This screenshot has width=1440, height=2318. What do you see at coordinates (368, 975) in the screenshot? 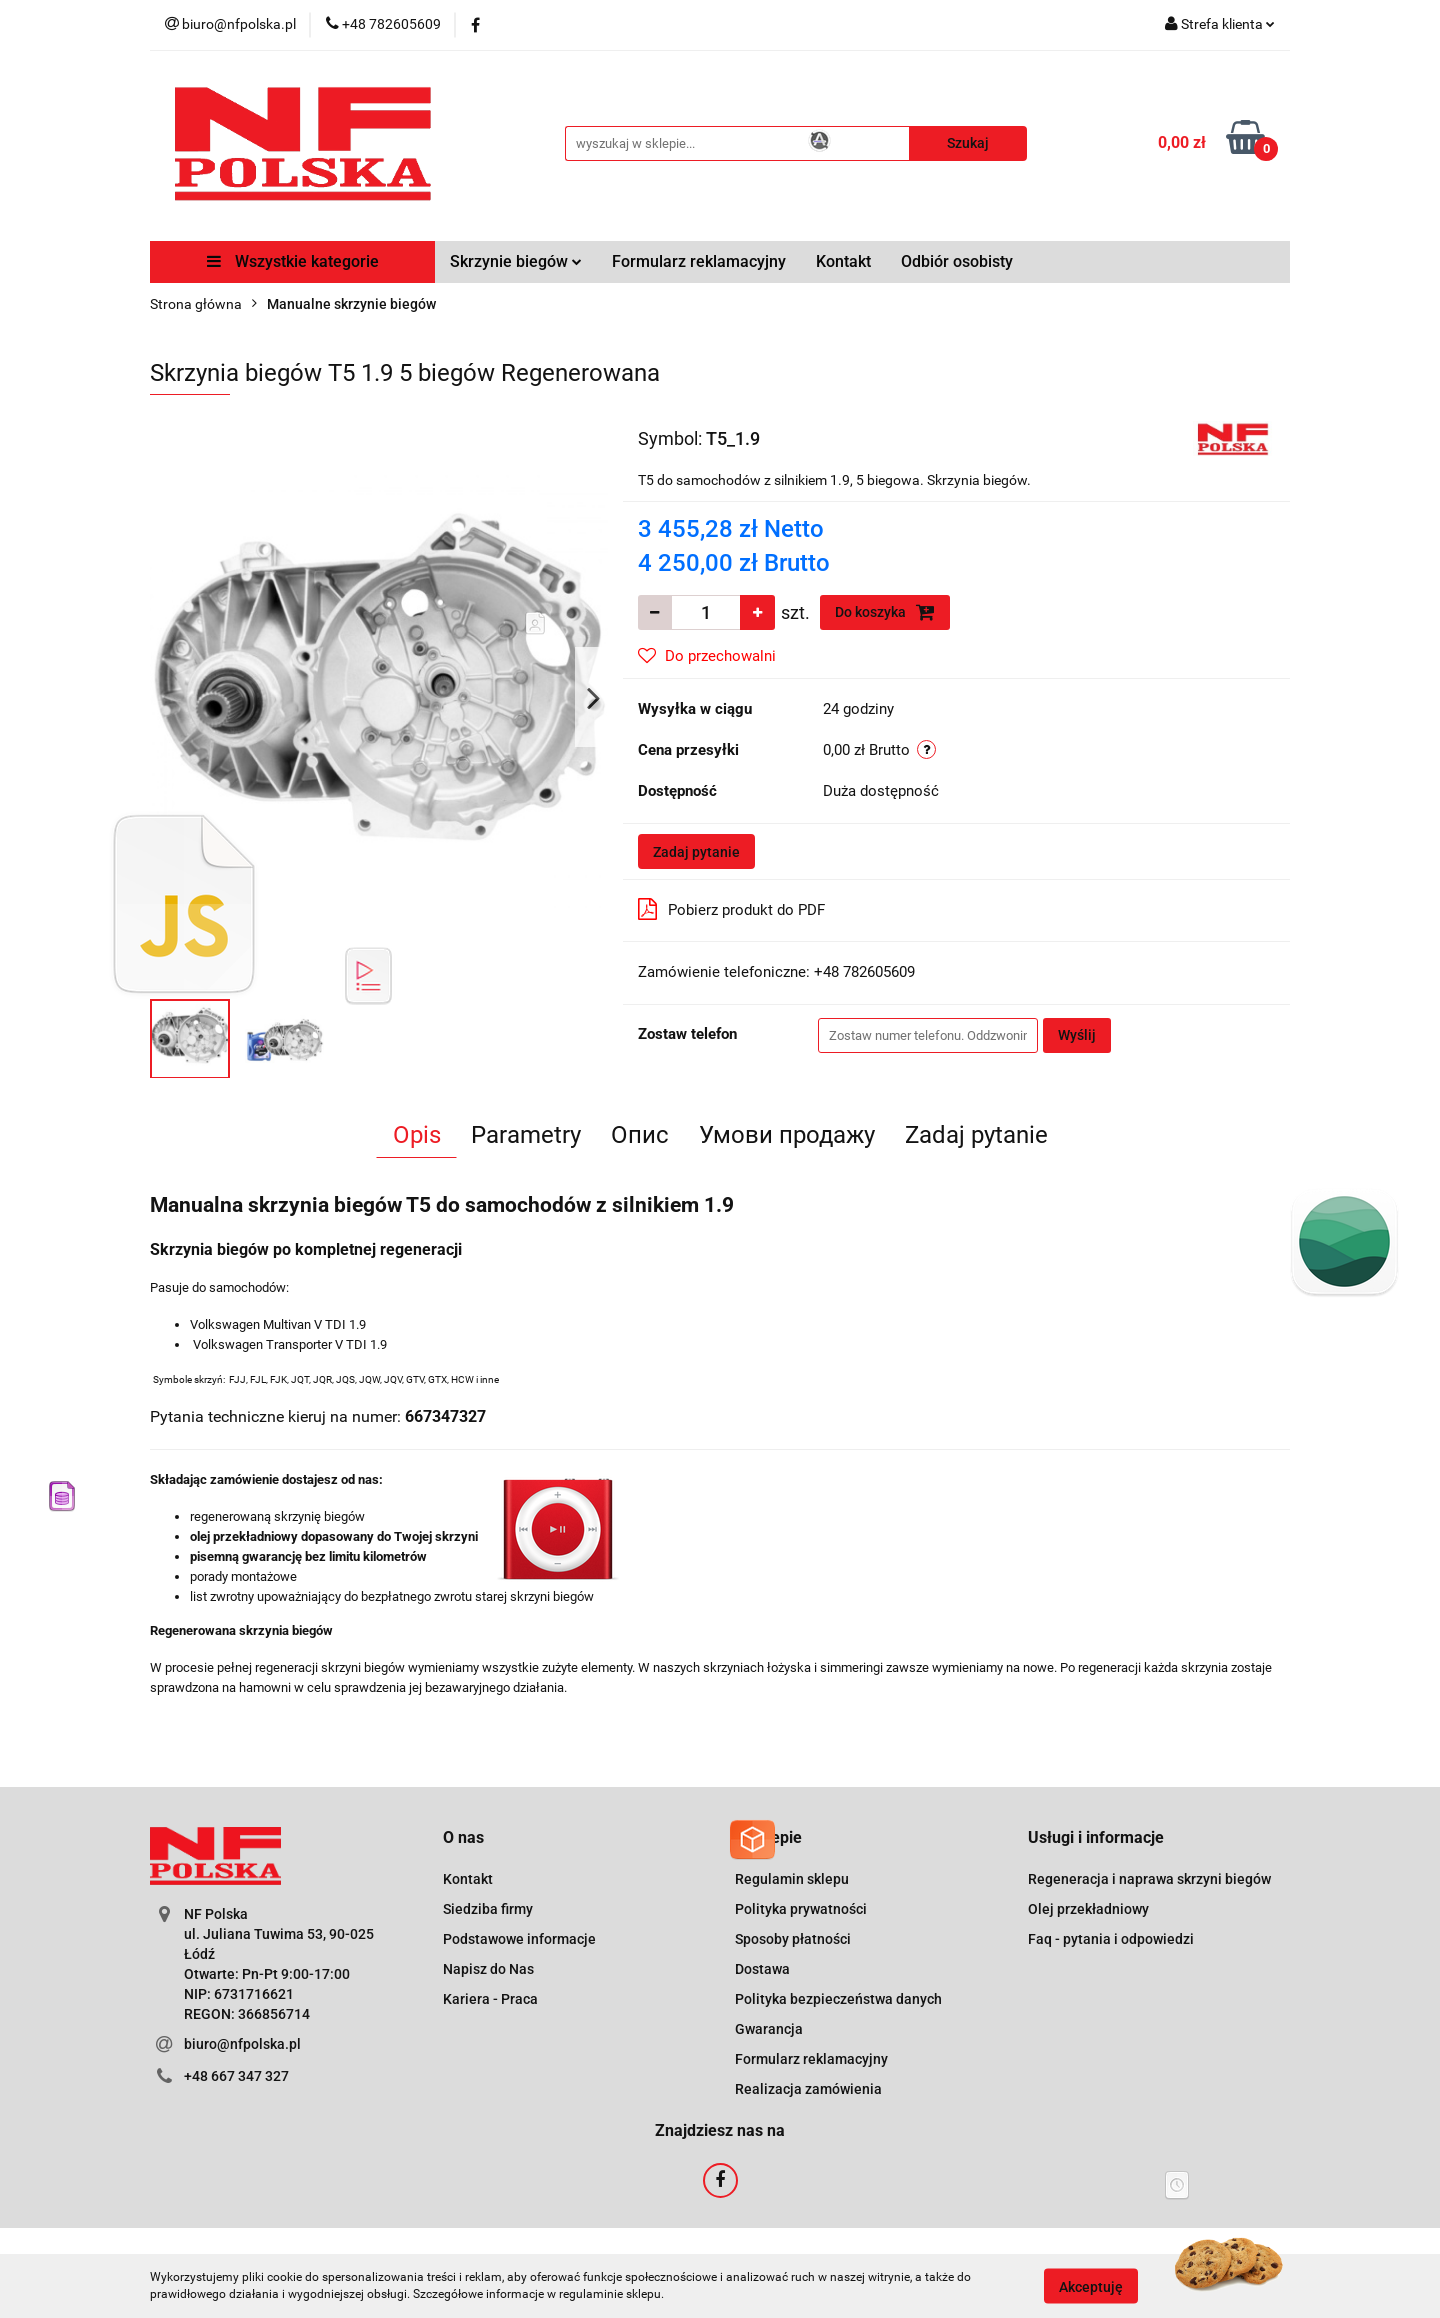
I see `an mp3 playlist file` at bounding box center [368, 975].